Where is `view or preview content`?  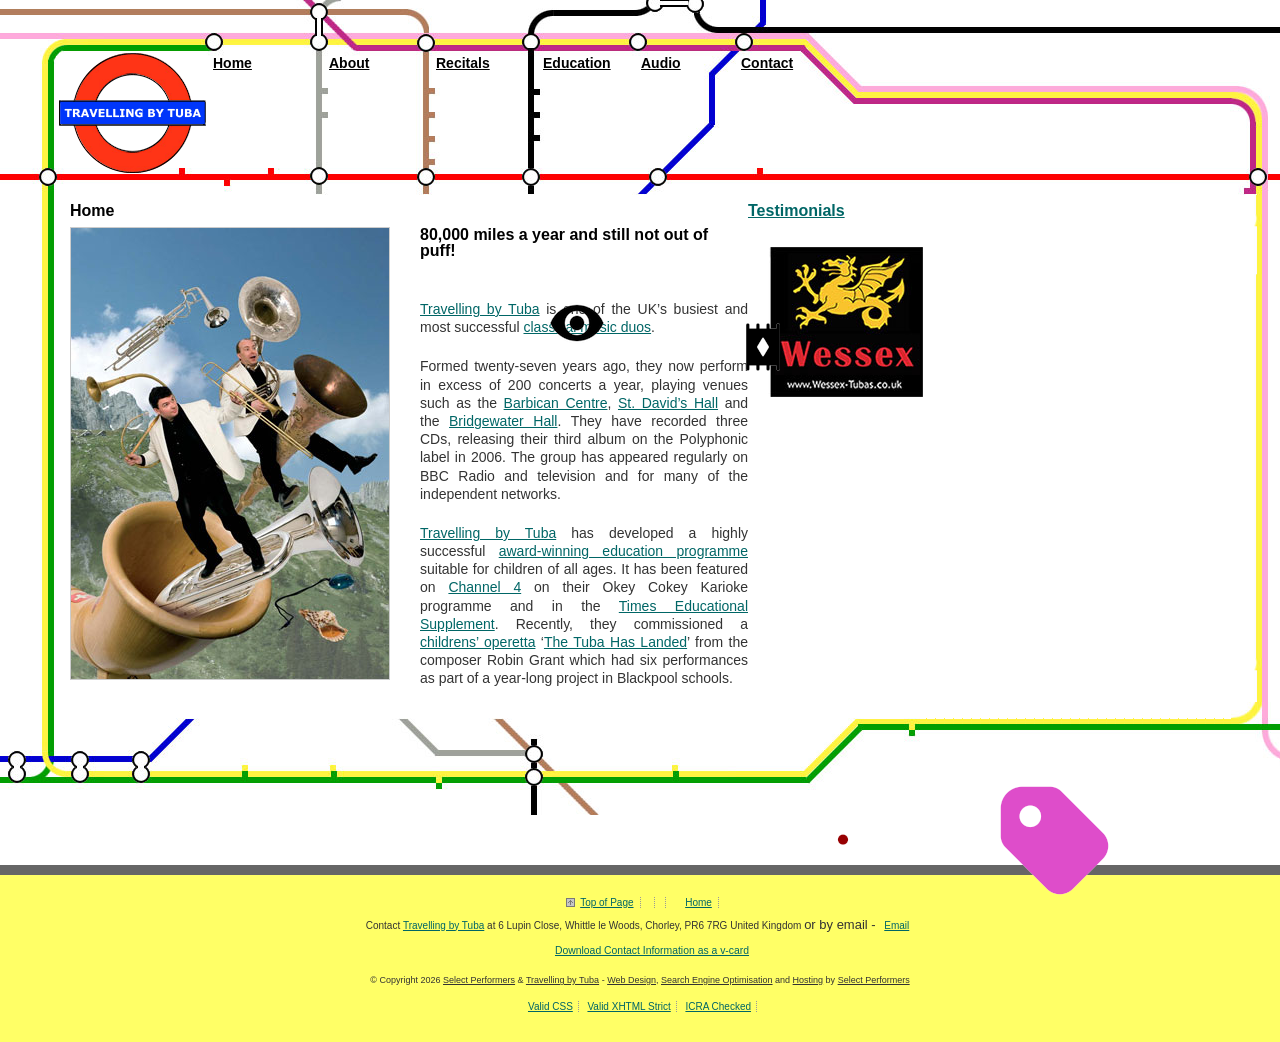
view or preview content is located at coordinates (577, 323).